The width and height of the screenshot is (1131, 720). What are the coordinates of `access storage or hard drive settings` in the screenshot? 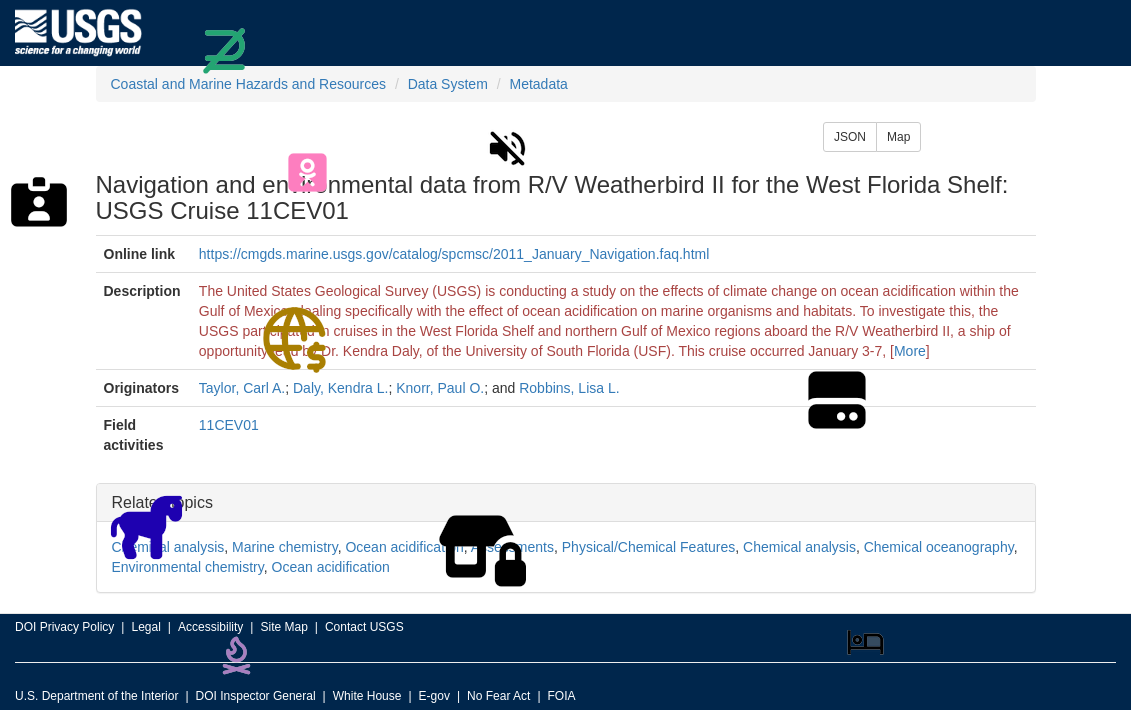 It's located at (837, 400).